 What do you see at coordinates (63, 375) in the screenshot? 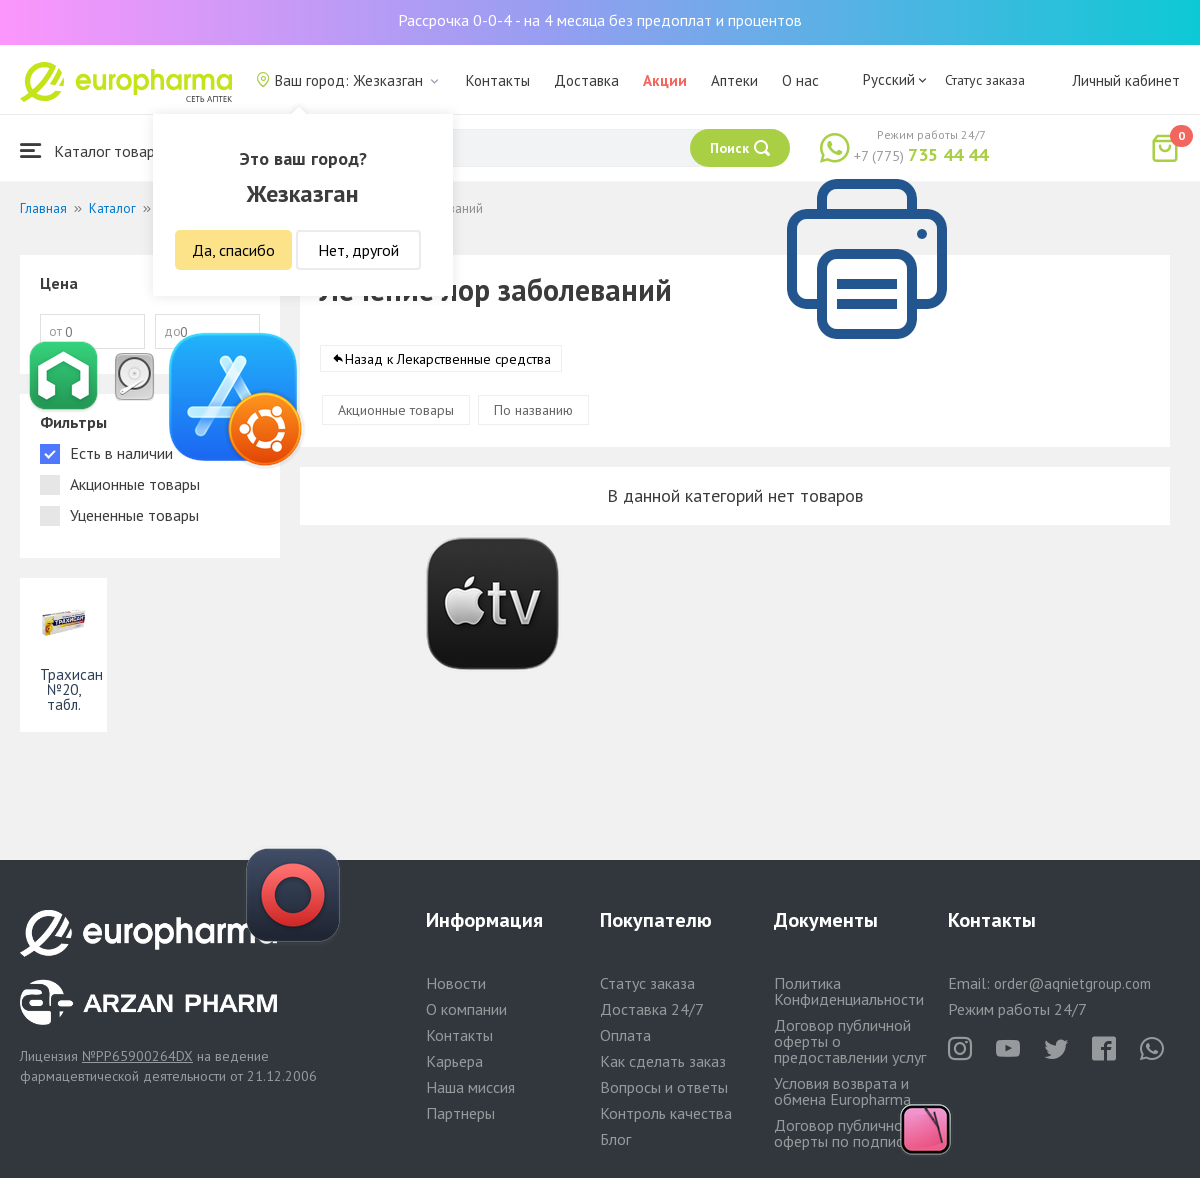
I see `open LMMS music production software` at bounding box center [63, 375].